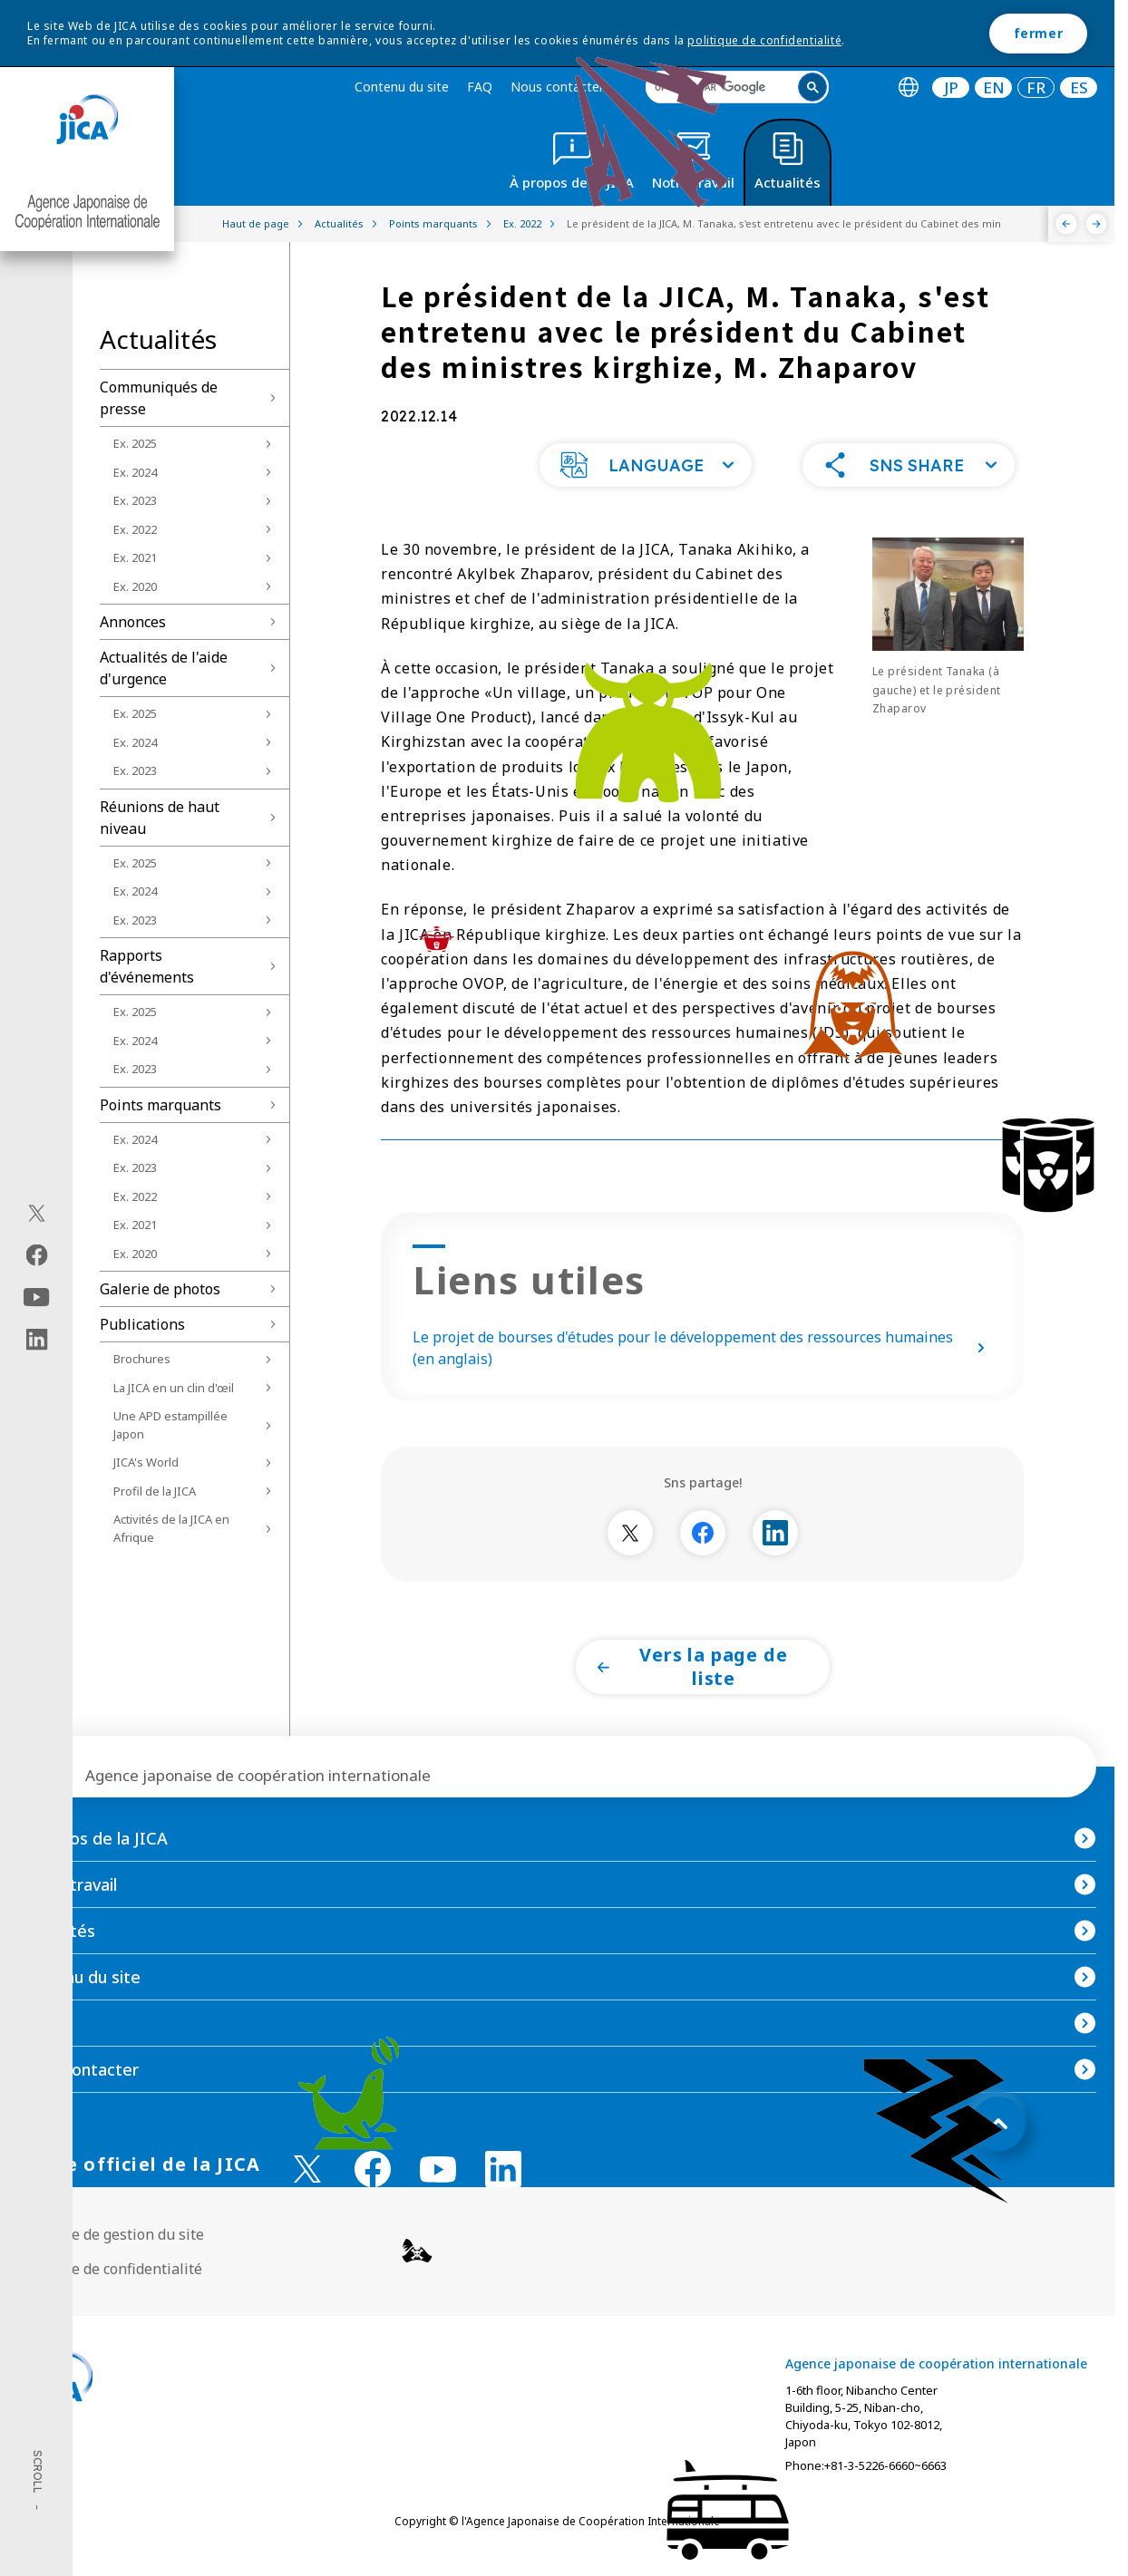 Image resolution: width=1128 pixels, height=2576 pixels. What do you see at coordinates (852, 1005) in the screenshot?
I see `select female vampire character` at bounding box center [852, 1005].